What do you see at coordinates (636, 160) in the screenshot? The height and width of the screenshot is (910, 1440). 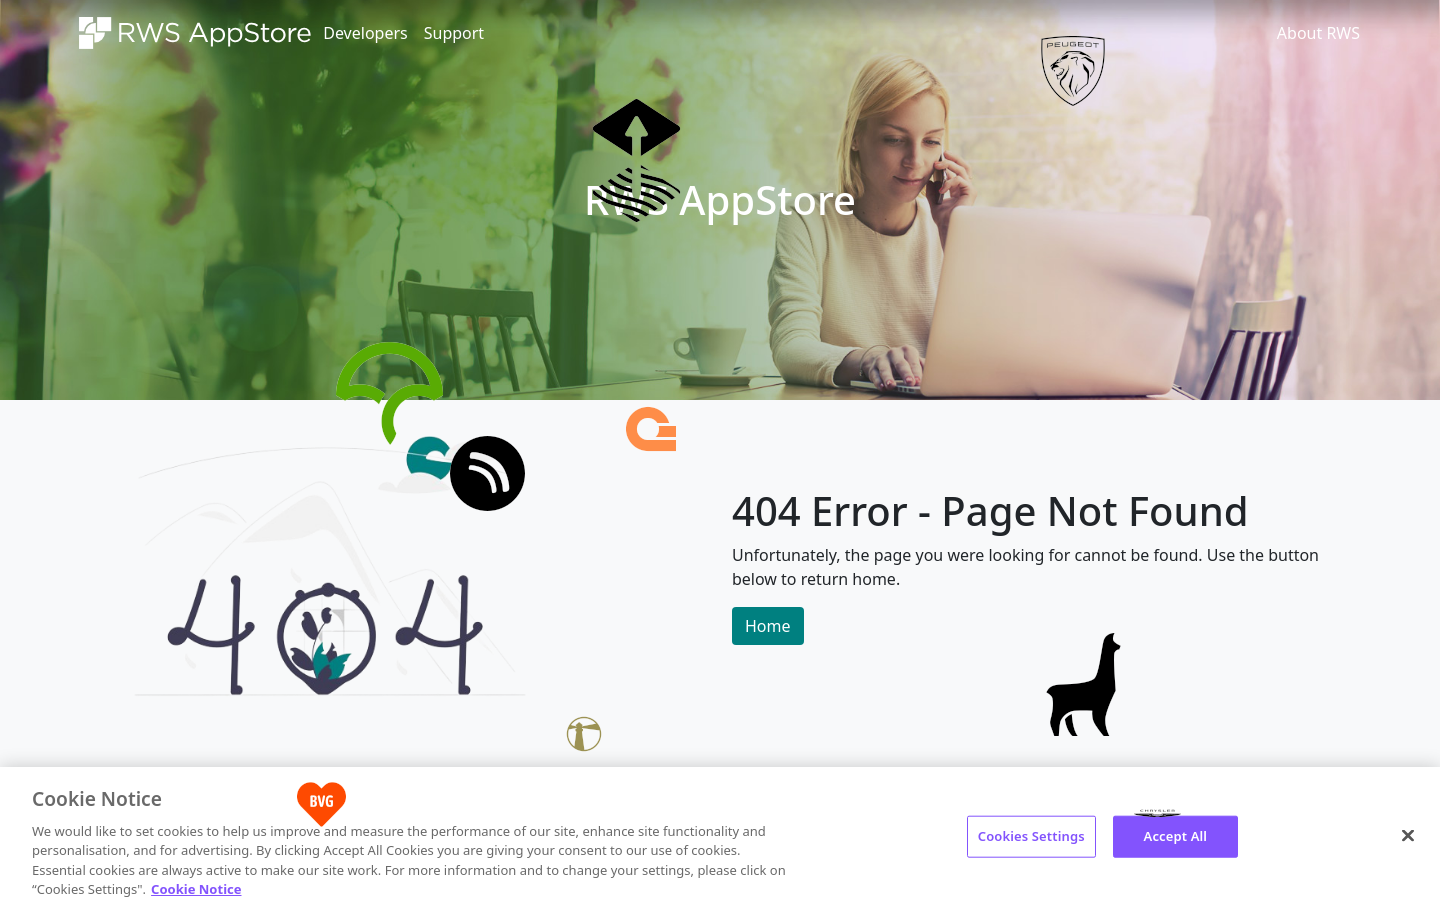 I see `flux brand logo` at bounding box center [636, 160].